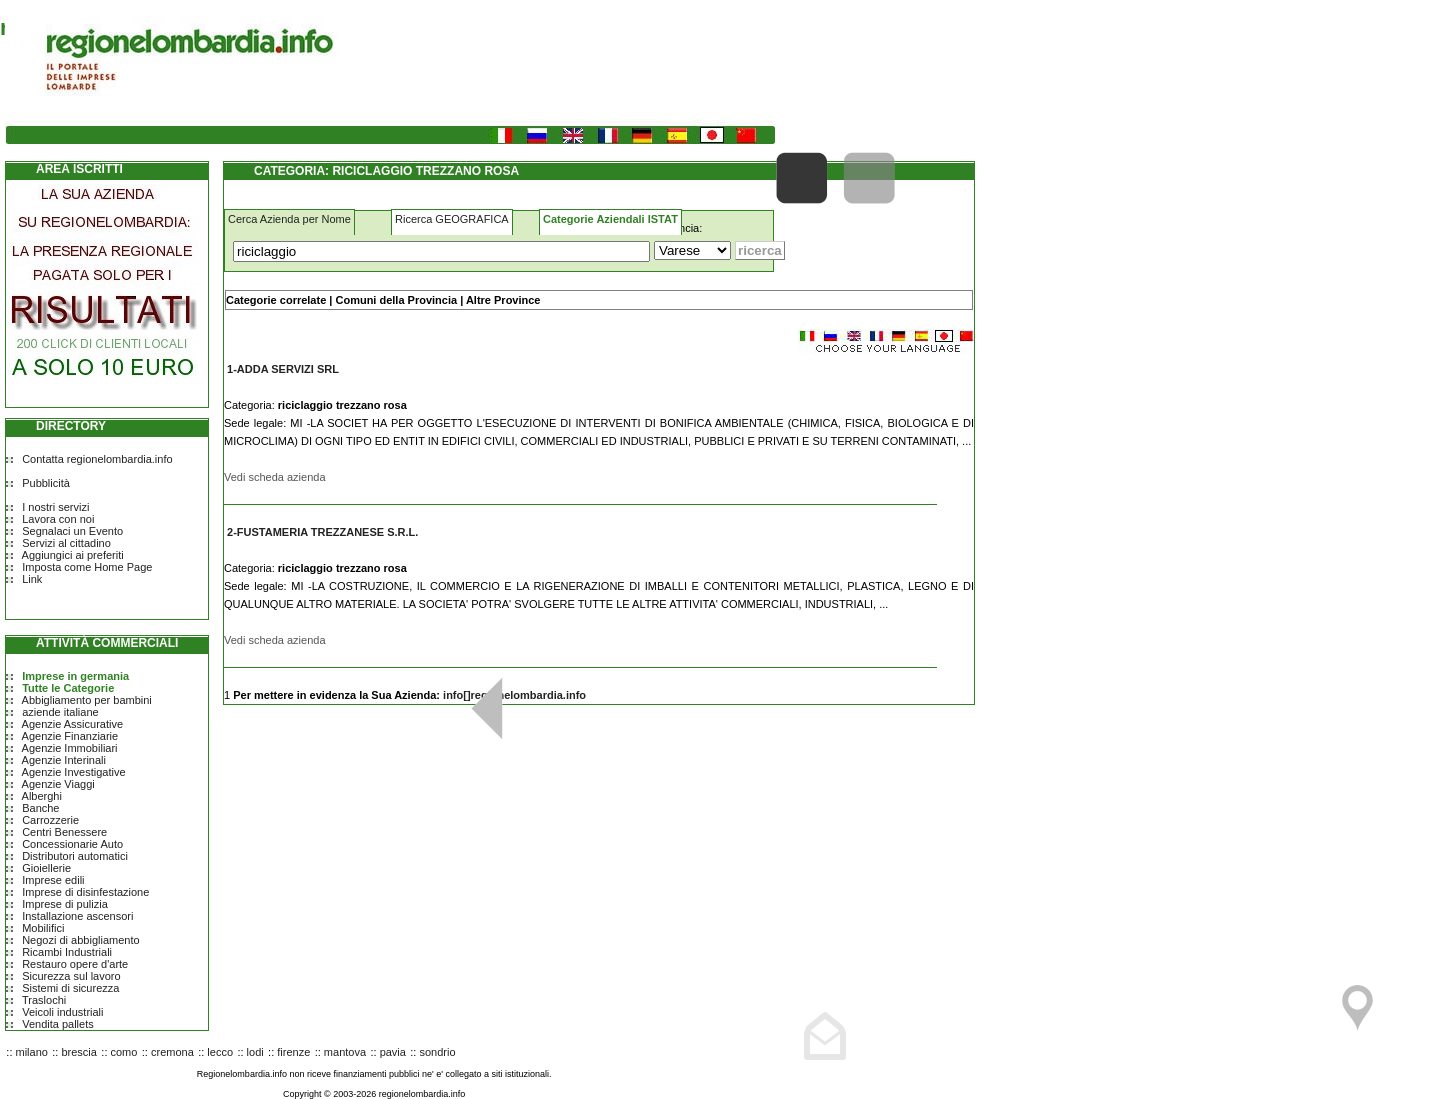 Image resolution: width=1440 pixels, height=1099 pixels. I want to click on view task list or to-do items, so click(835, 186).